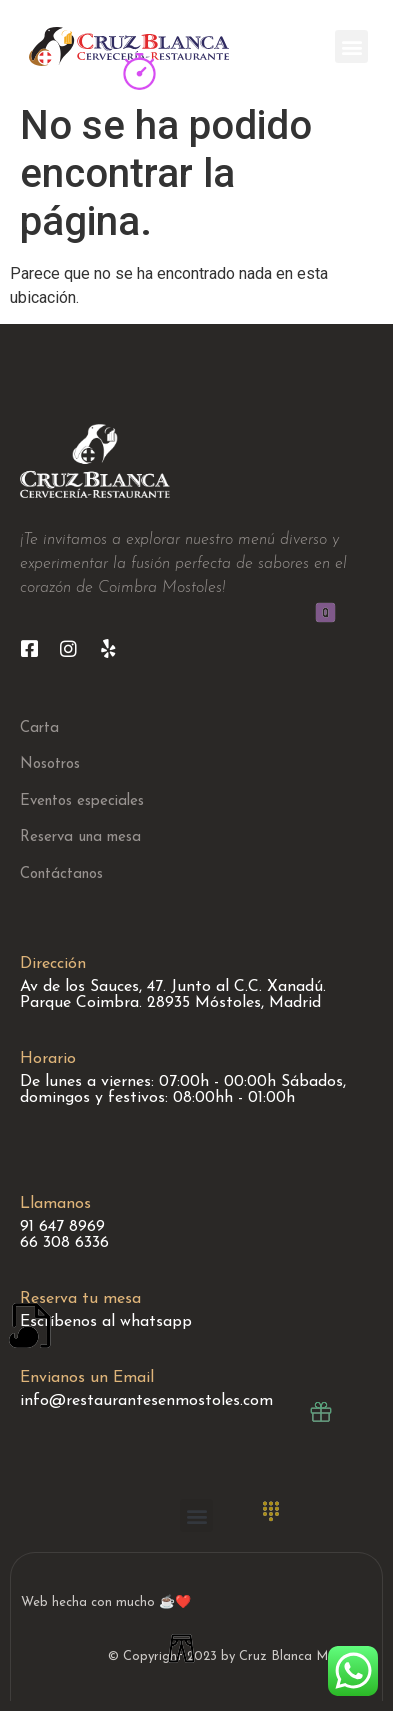 Image resolution: width=393 pixels, height=1711 pixels. I want to click on open numeric keypad for input, so click(271, 1511).